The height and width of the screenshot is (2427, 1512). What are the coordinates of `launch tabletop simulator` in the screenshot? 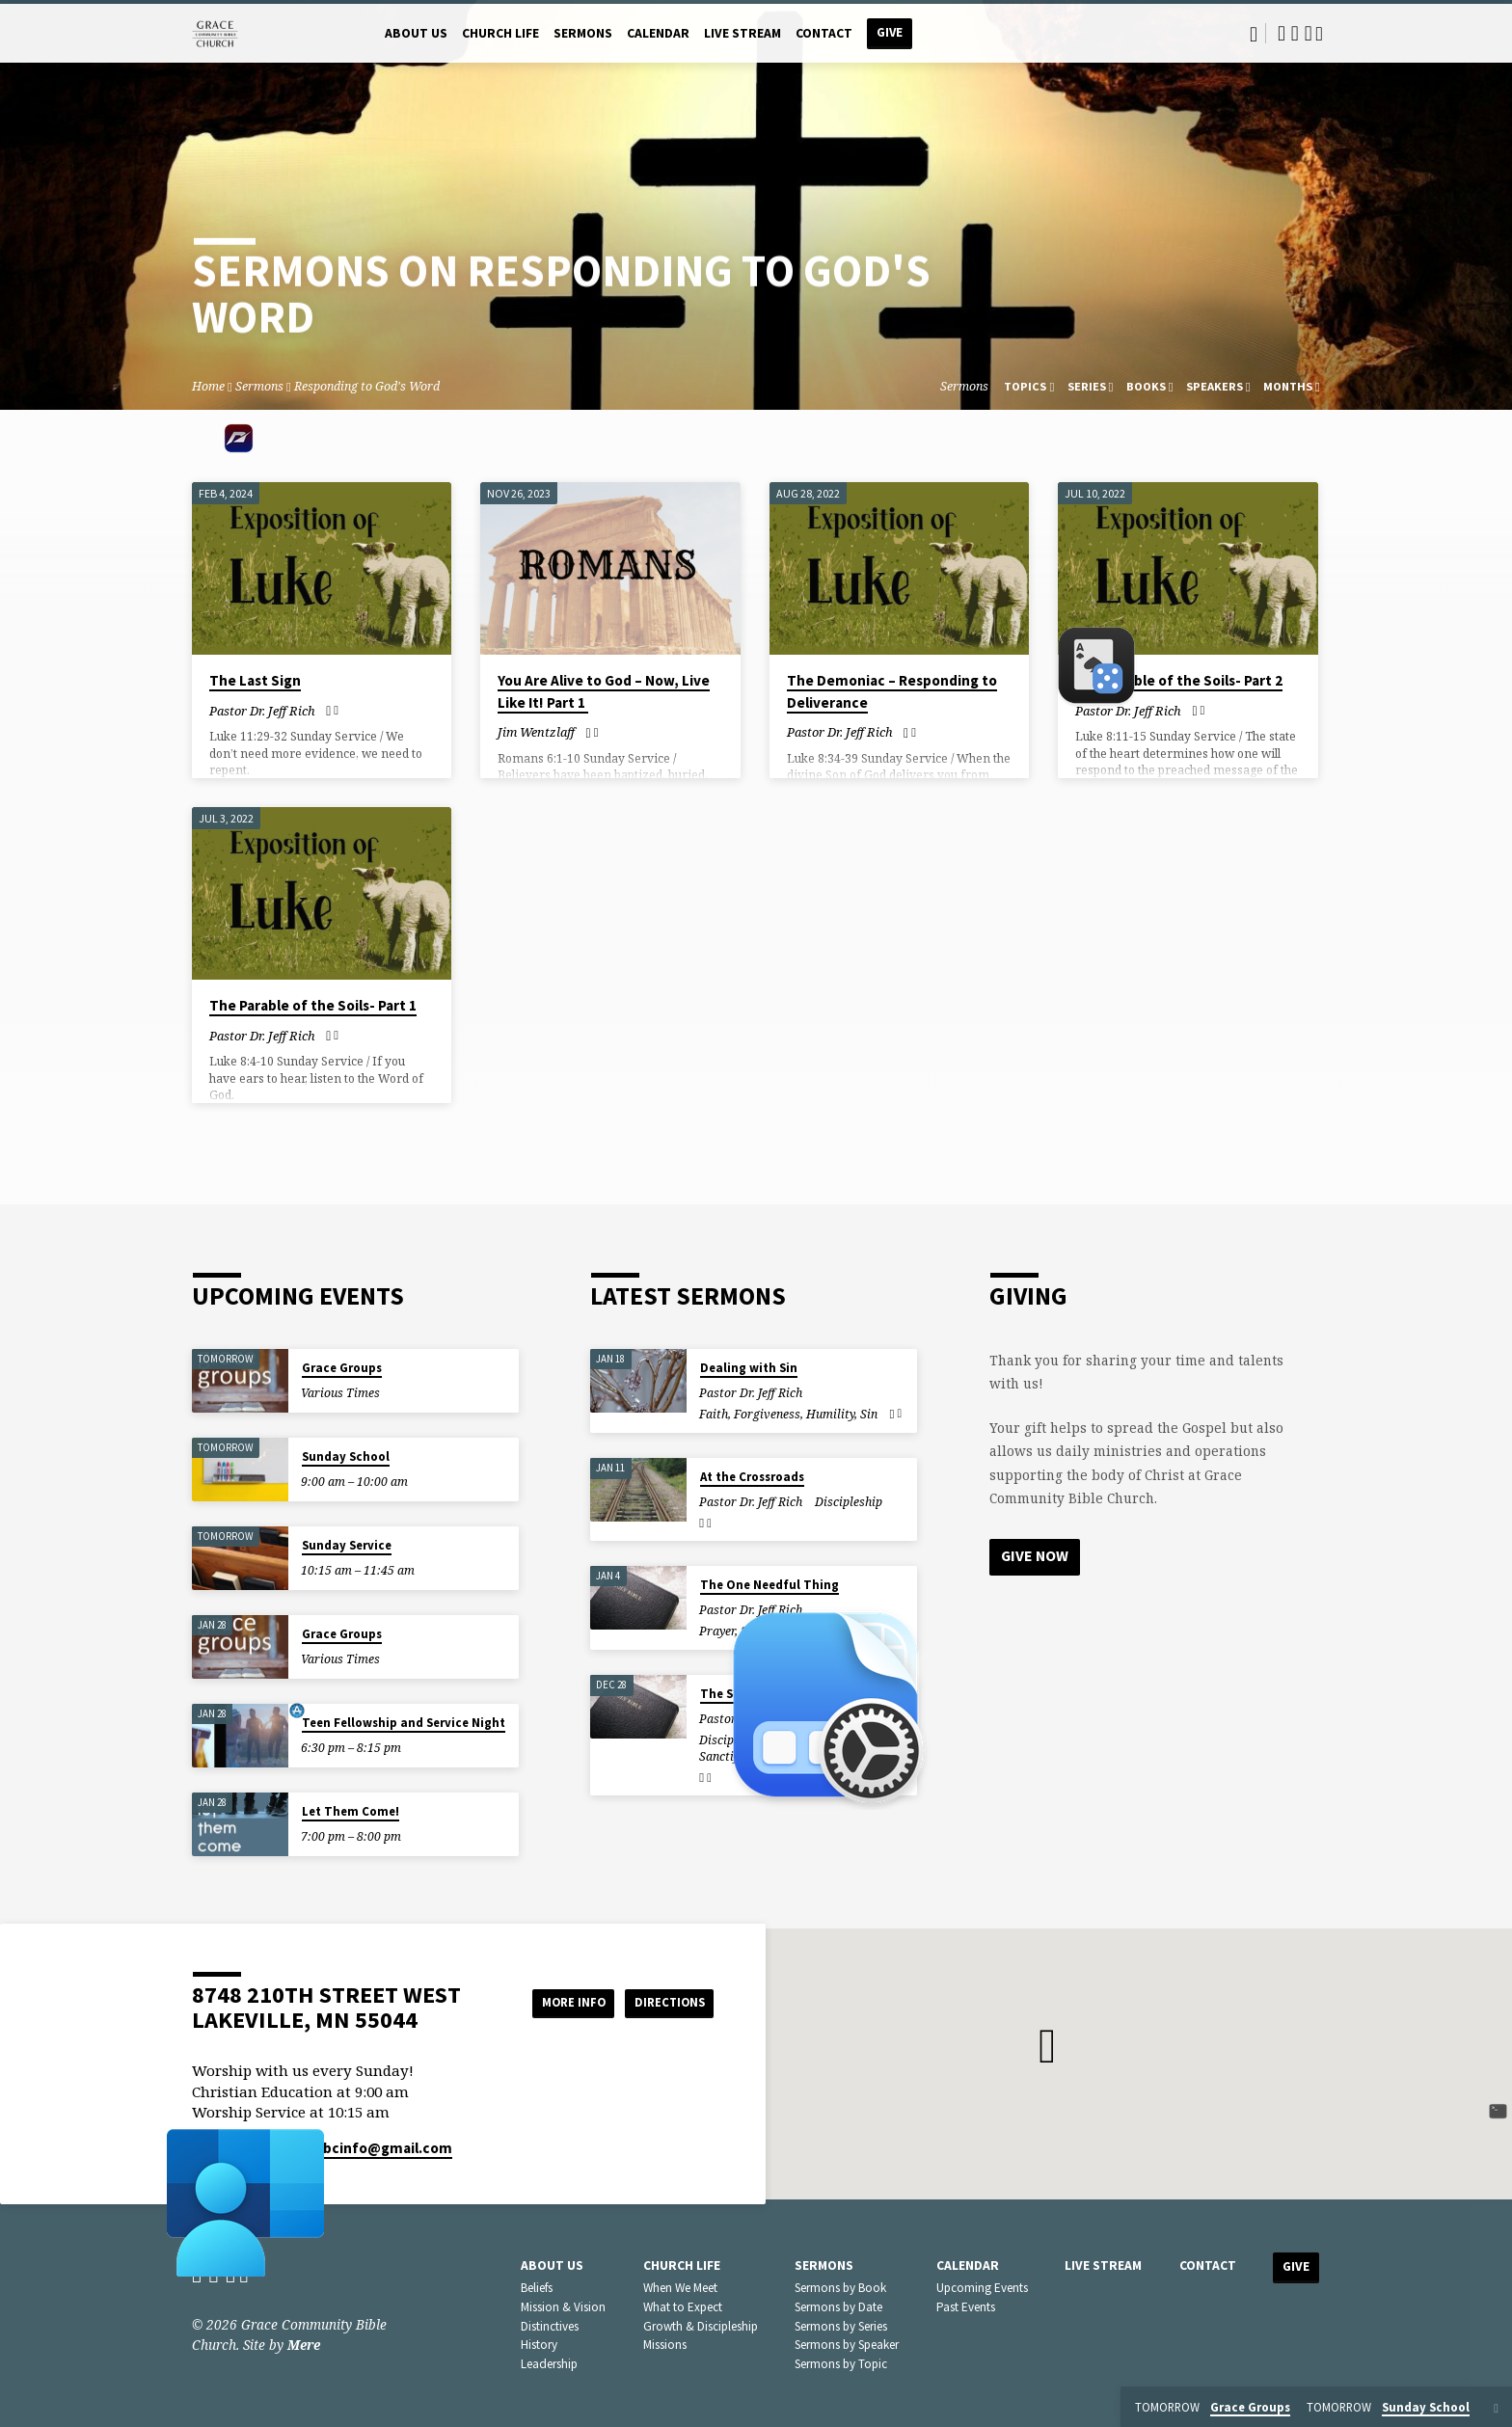 It's located at (1096, 665).